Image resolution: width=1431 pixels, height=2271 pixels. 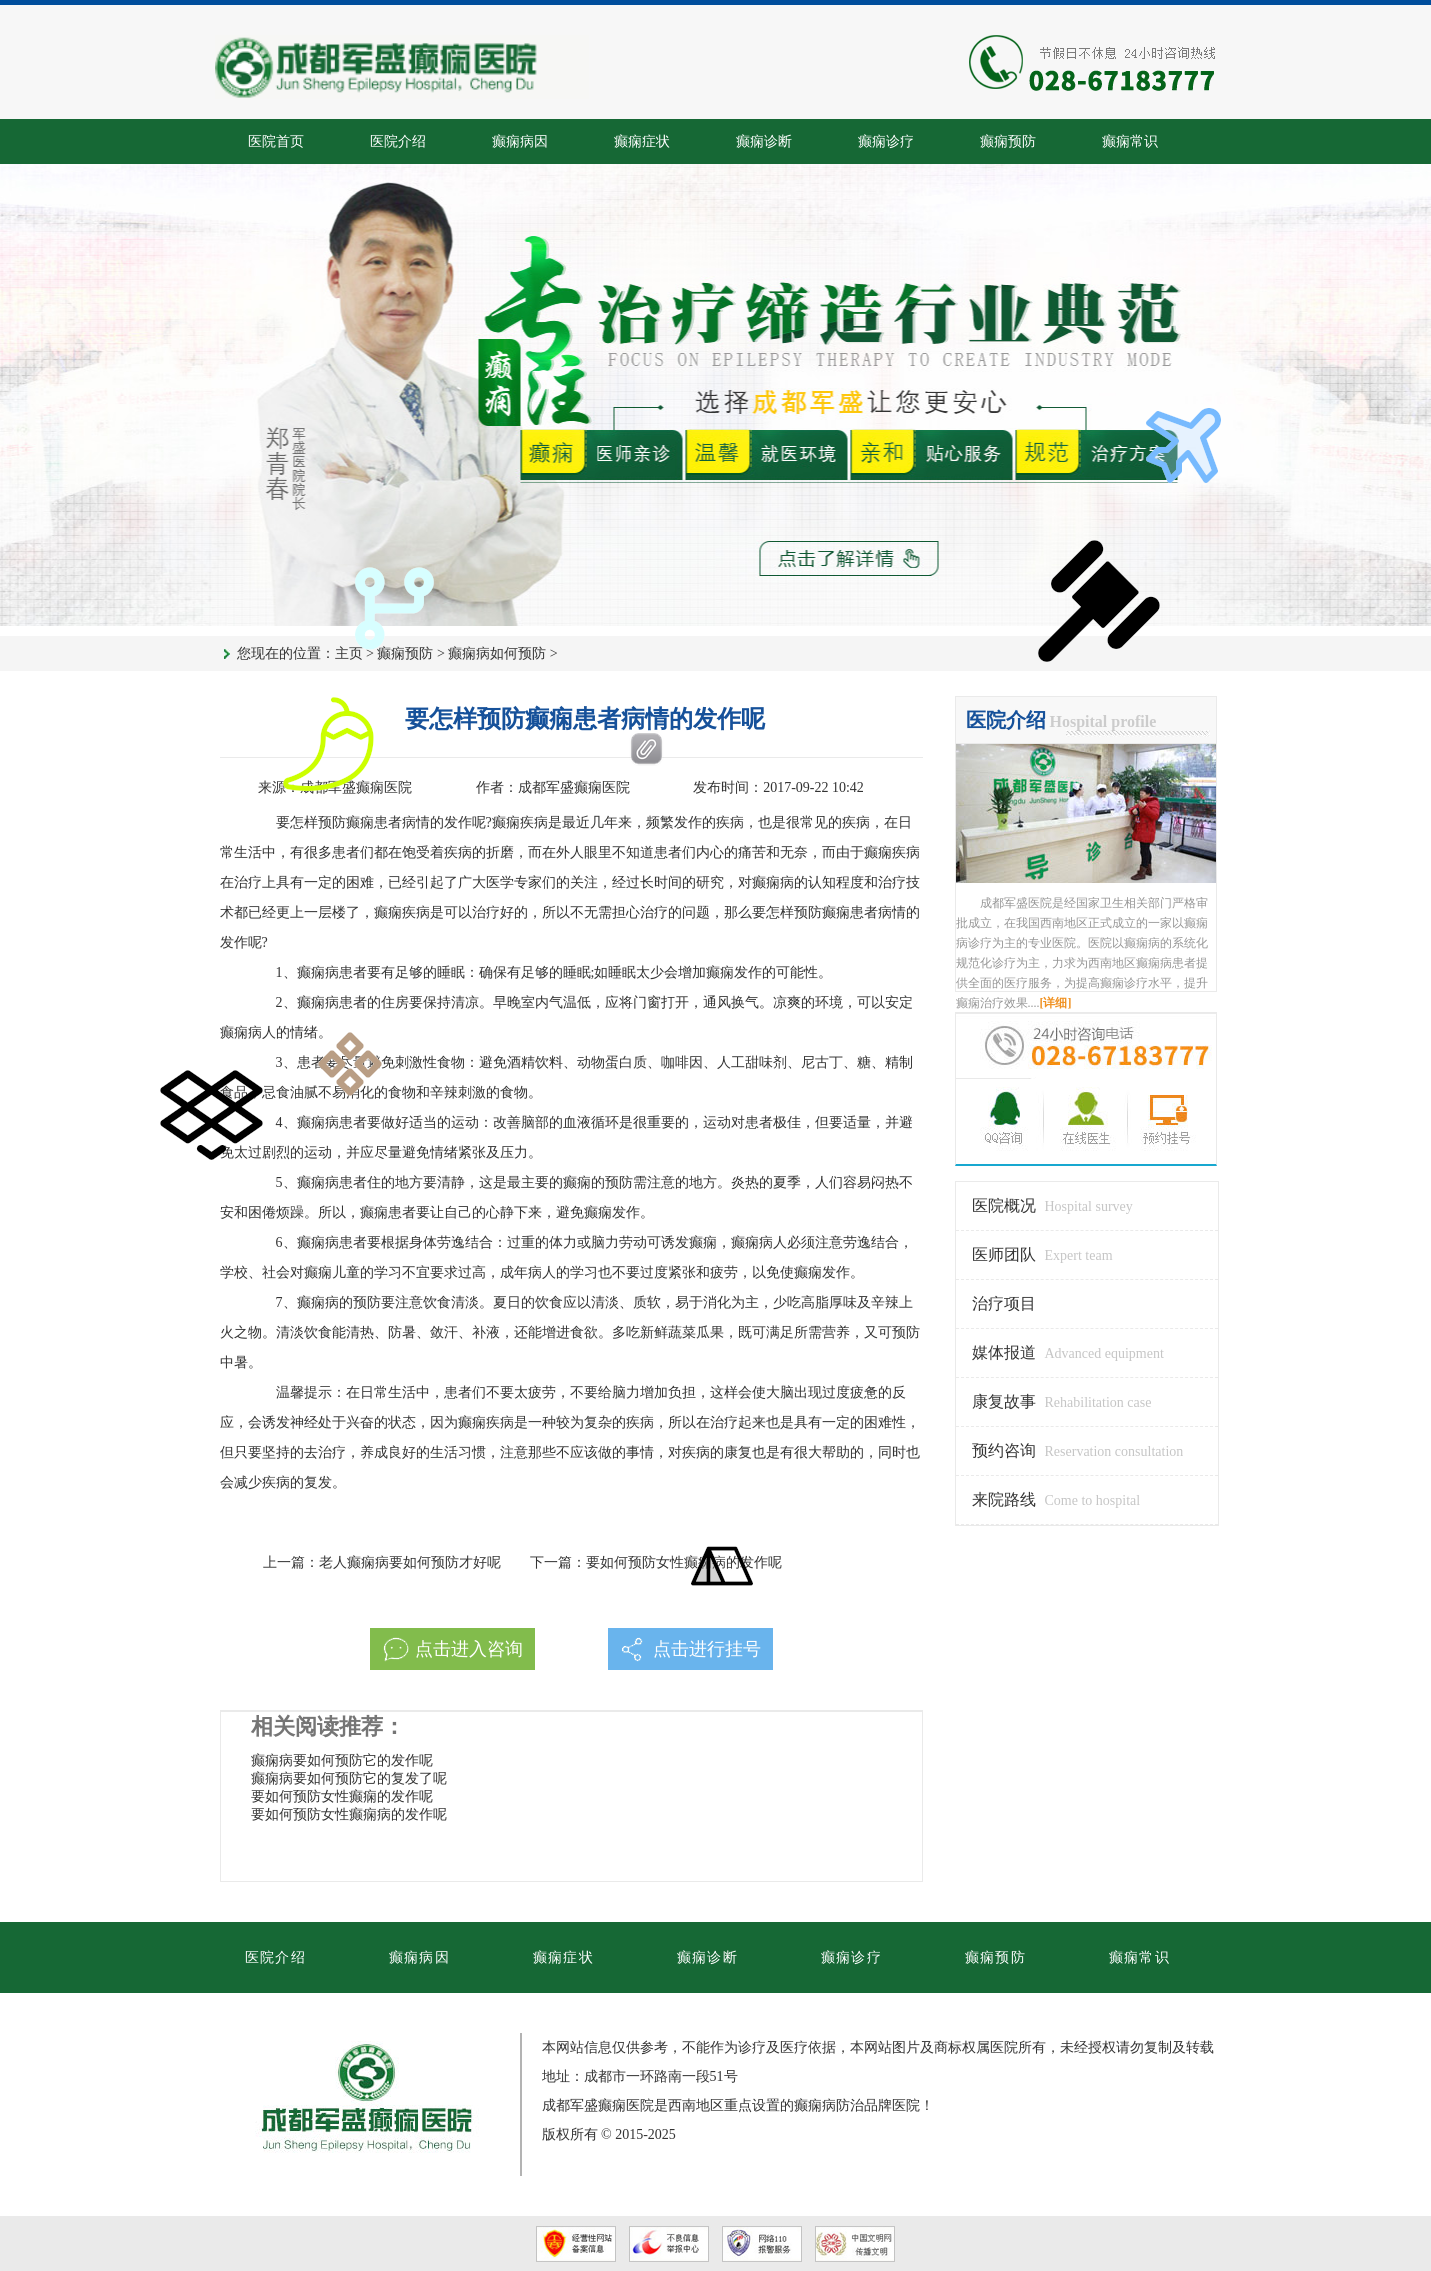 What do you see at coordinates (389, 608) in the screenshot?
I see `view repository branches` at bounding box center [389, 608].